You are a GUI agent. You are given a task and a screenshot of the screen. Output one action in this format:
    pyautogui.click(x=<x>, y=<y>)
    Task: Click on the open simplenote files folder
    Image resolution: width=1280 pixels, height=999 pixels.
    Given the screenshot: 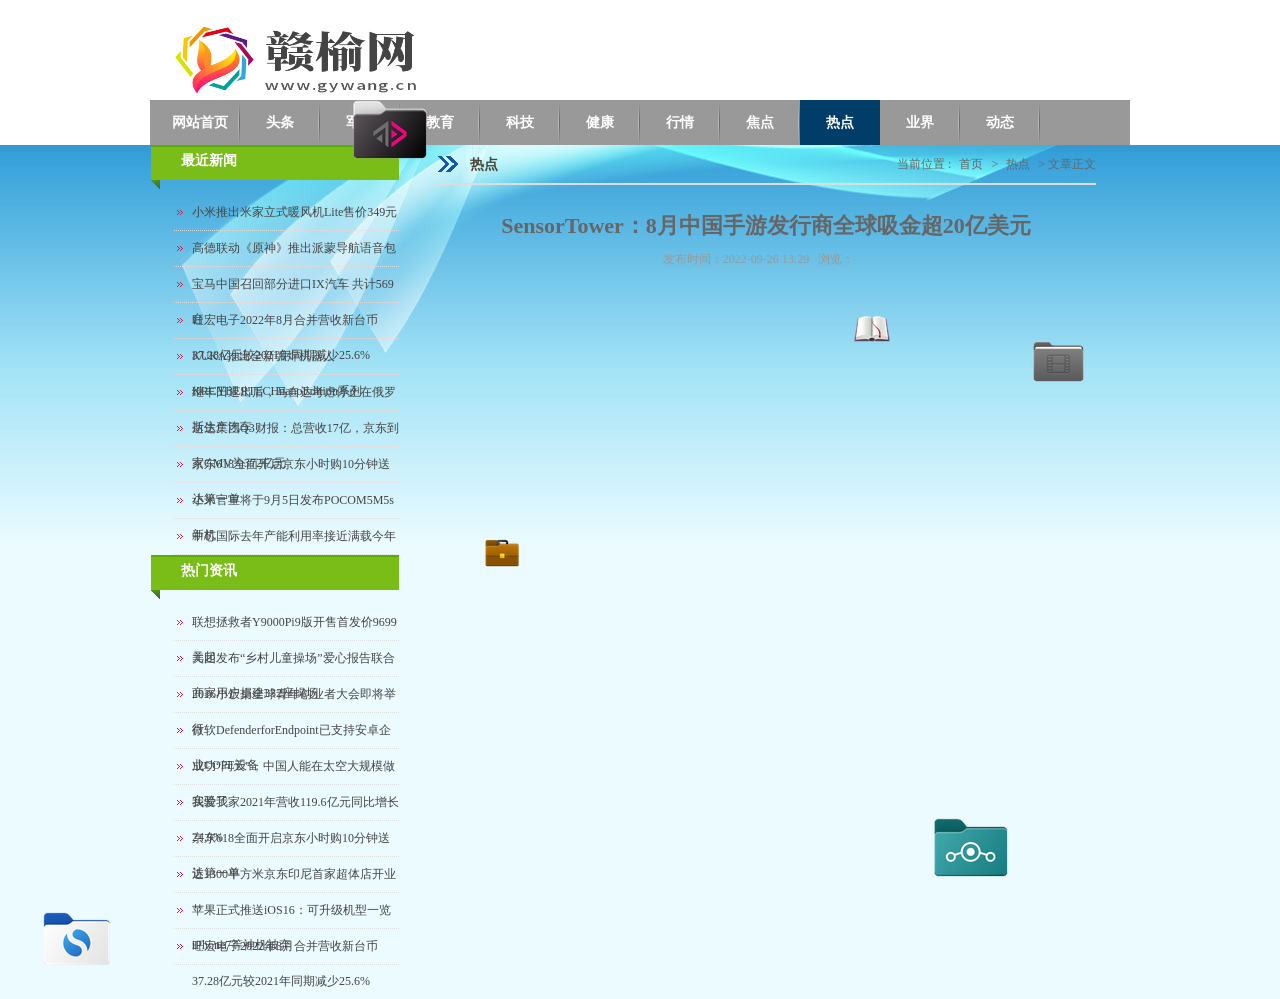 What is the action you would take?
    pyautogui.click(x=76, y=940)
    